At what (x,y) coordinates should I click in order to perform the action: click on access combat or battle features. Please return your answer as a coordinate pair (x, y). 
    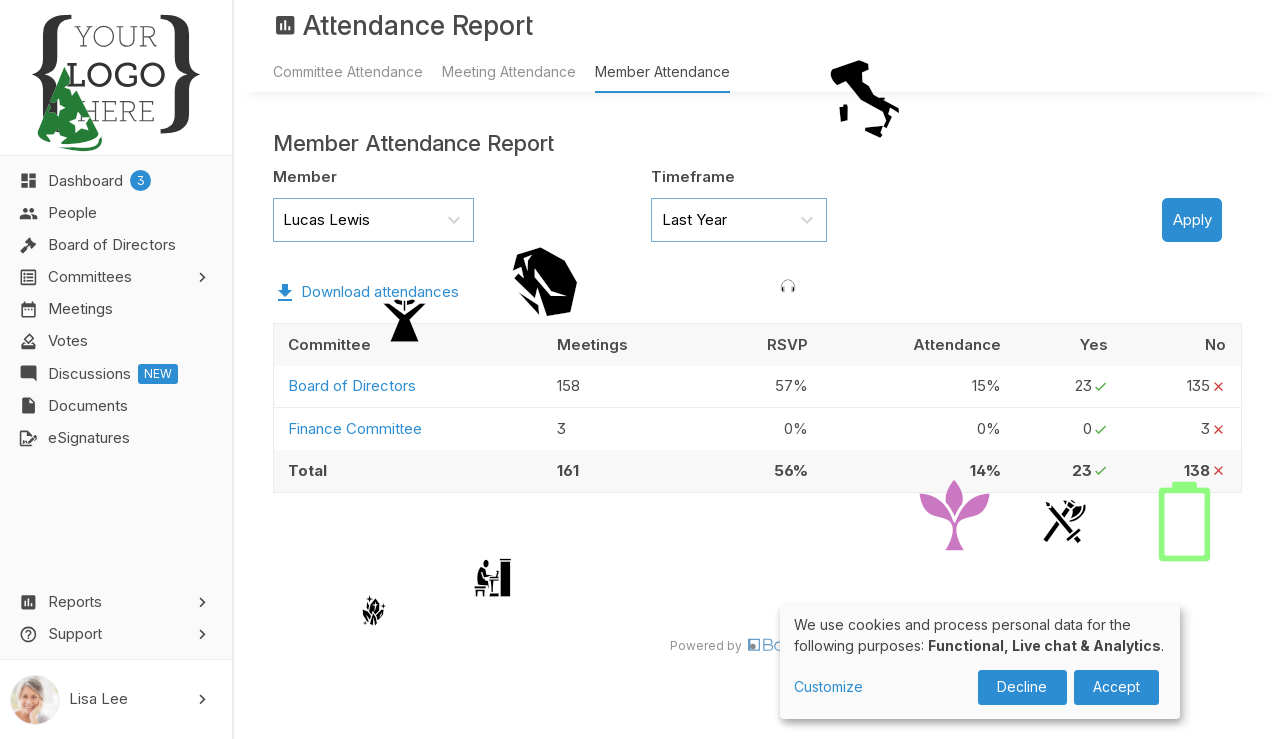
    Looking at the image, I should click on (1064, 521).